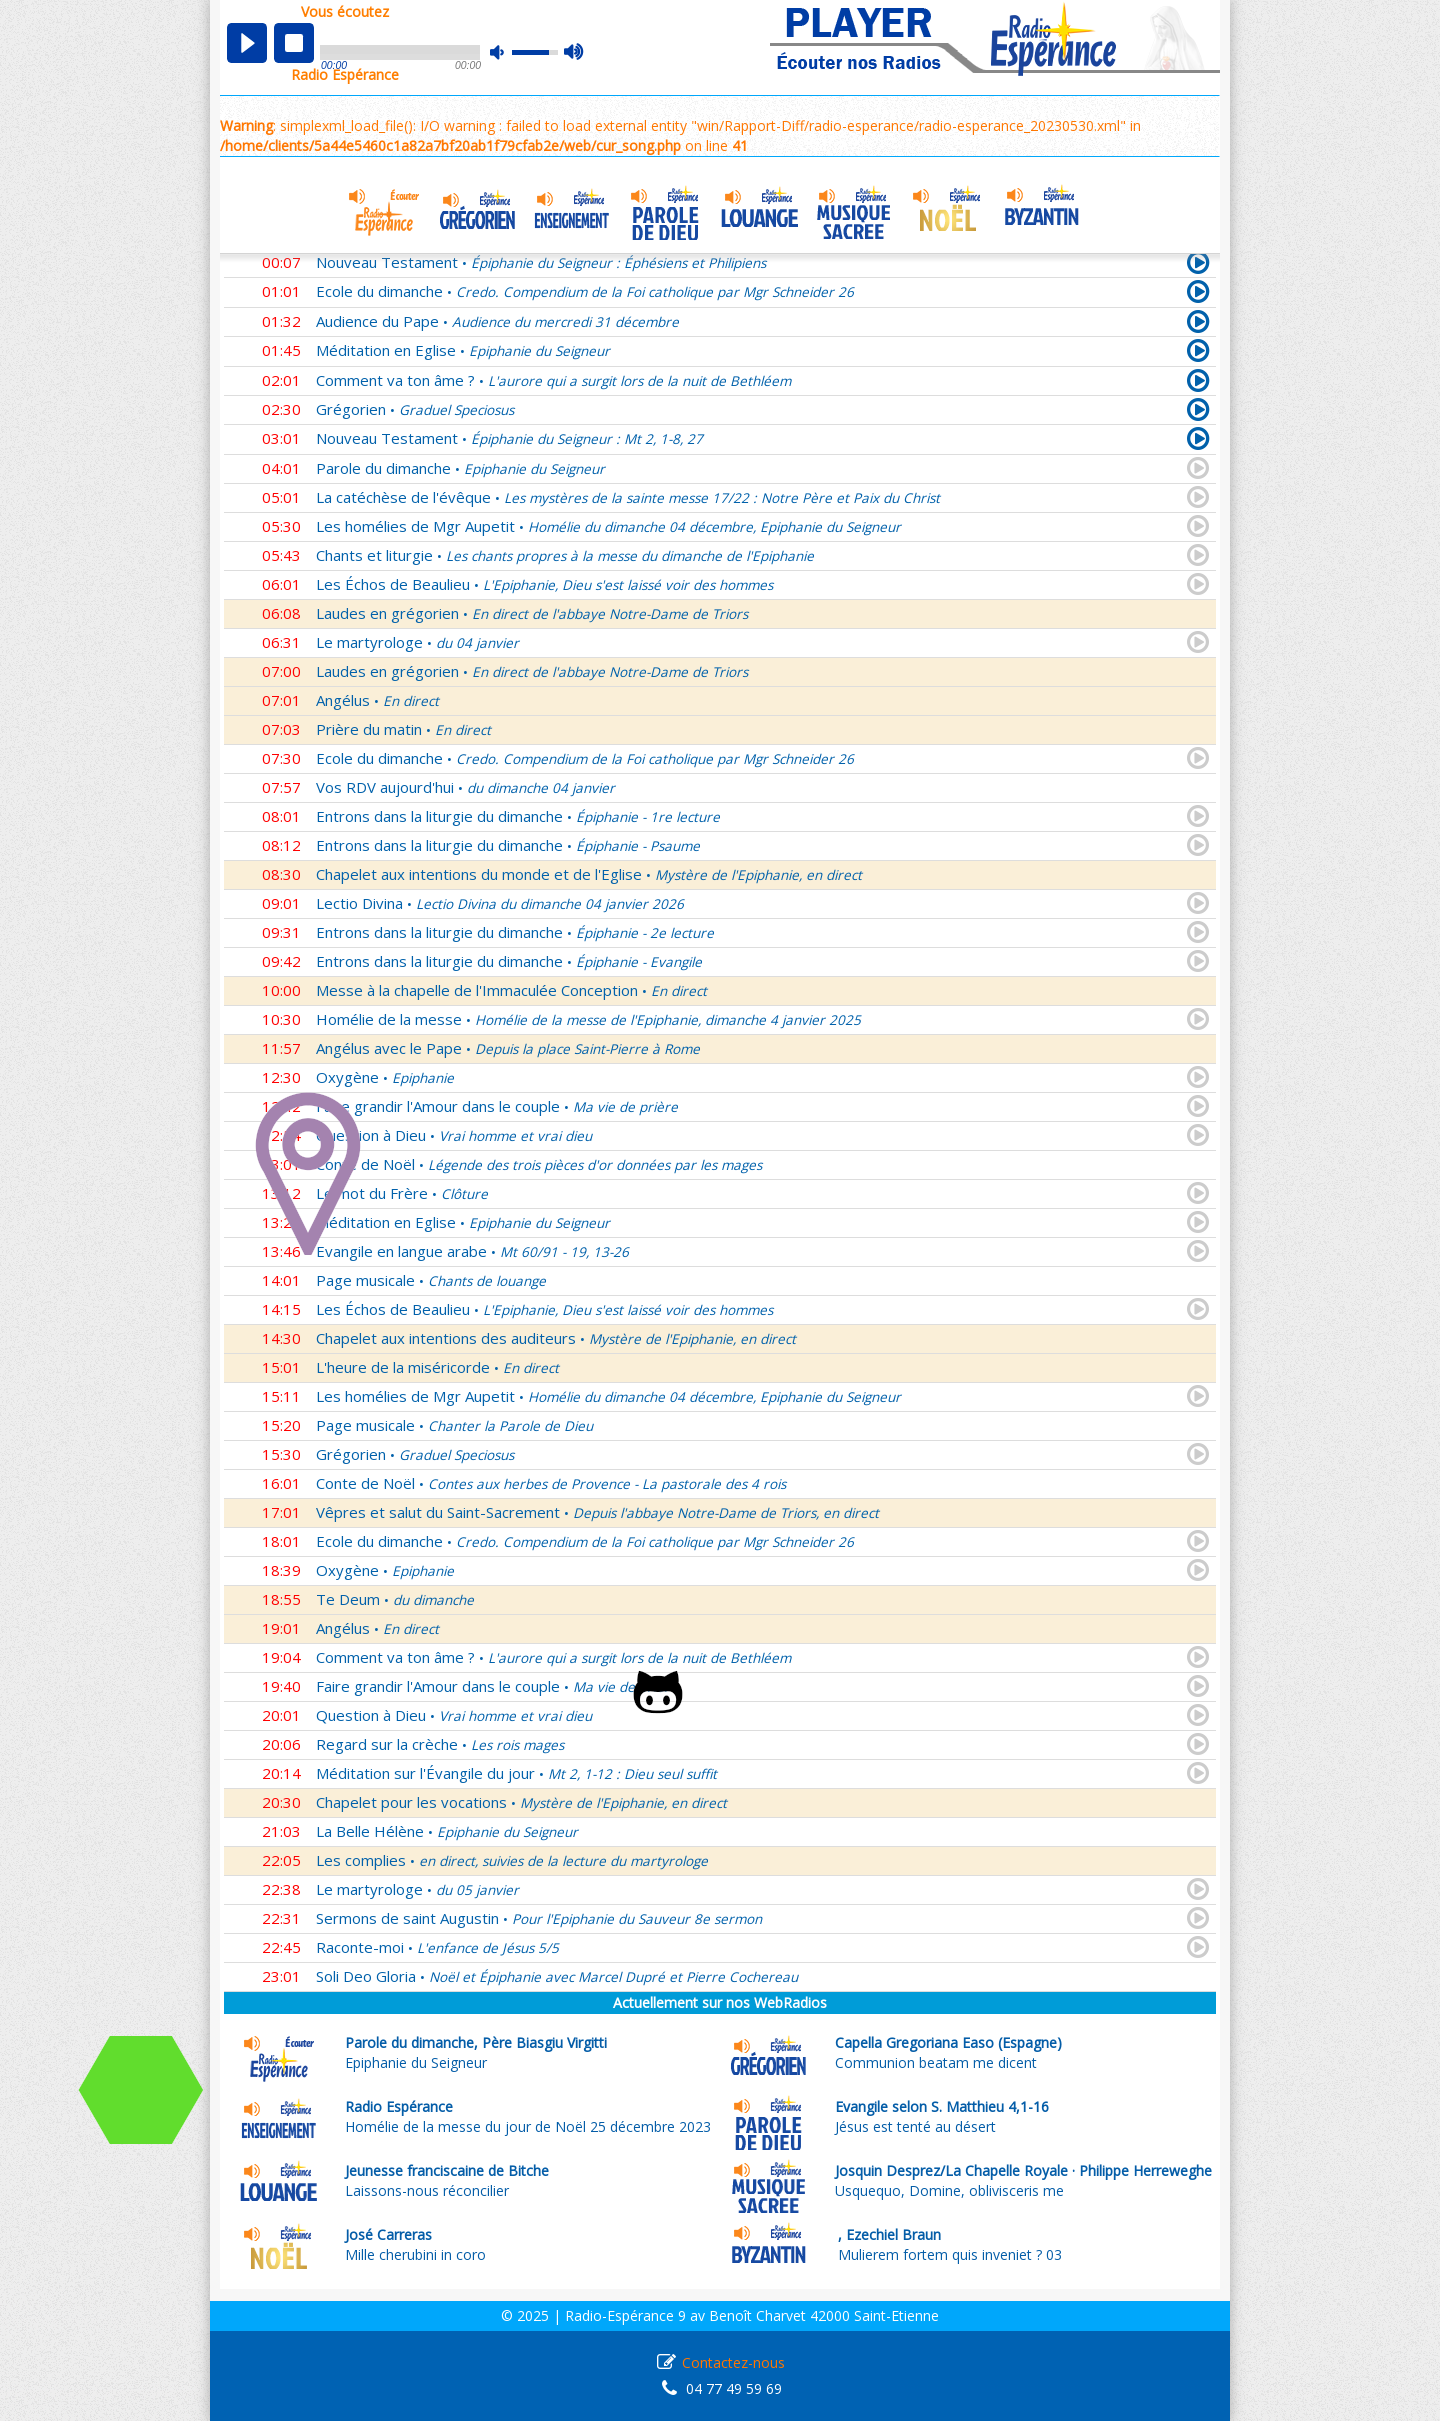 The width and height of the screenshot is (1440, 2421). Describe the element at coordinates (146, 2090) in the screenshot. I see `set a data breakpoint in the debugger` at that location.